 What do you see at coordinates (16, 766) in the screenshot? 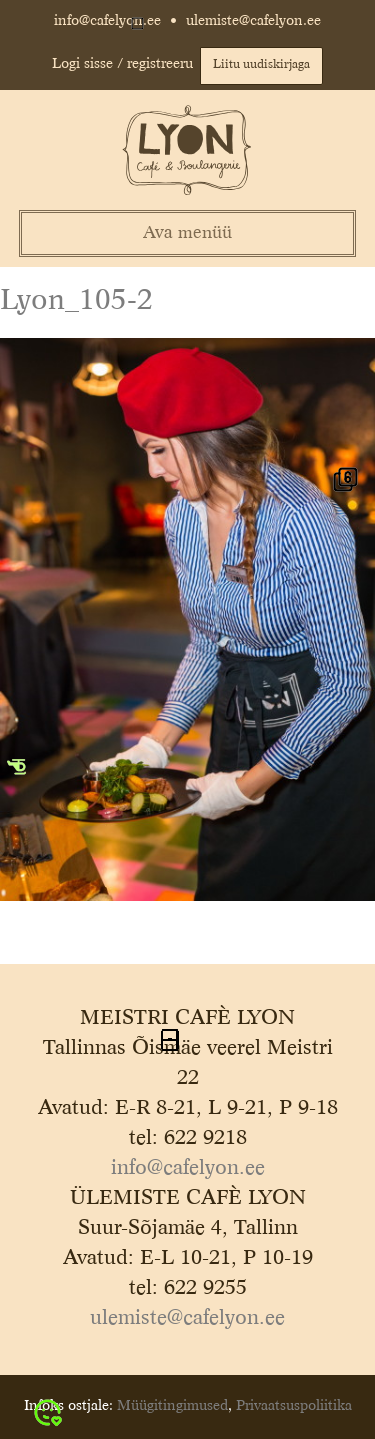
I see `helicopter transportation option` at bounding box center [16, 766].